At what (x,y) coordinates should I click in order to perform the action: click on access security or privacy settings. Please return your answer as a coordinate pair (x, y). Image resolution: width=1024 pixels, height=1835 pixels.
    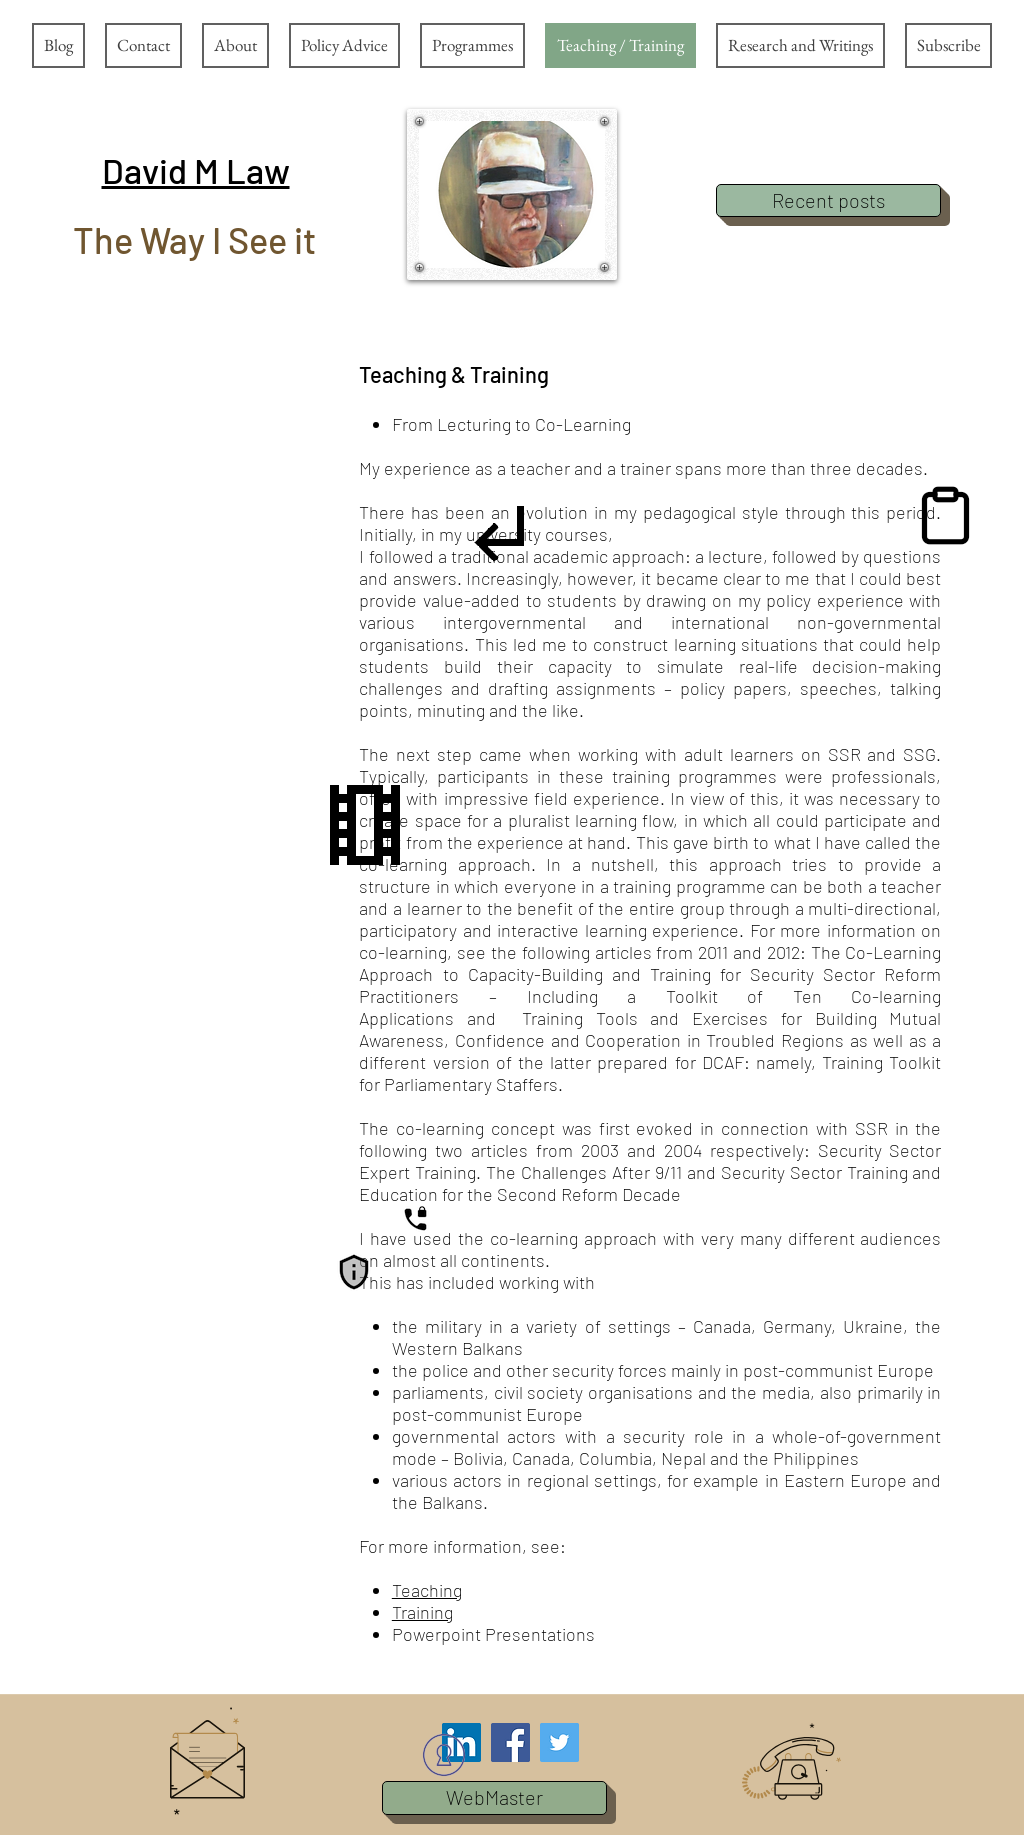
    Looking at the image, I should click on (444, 1755).